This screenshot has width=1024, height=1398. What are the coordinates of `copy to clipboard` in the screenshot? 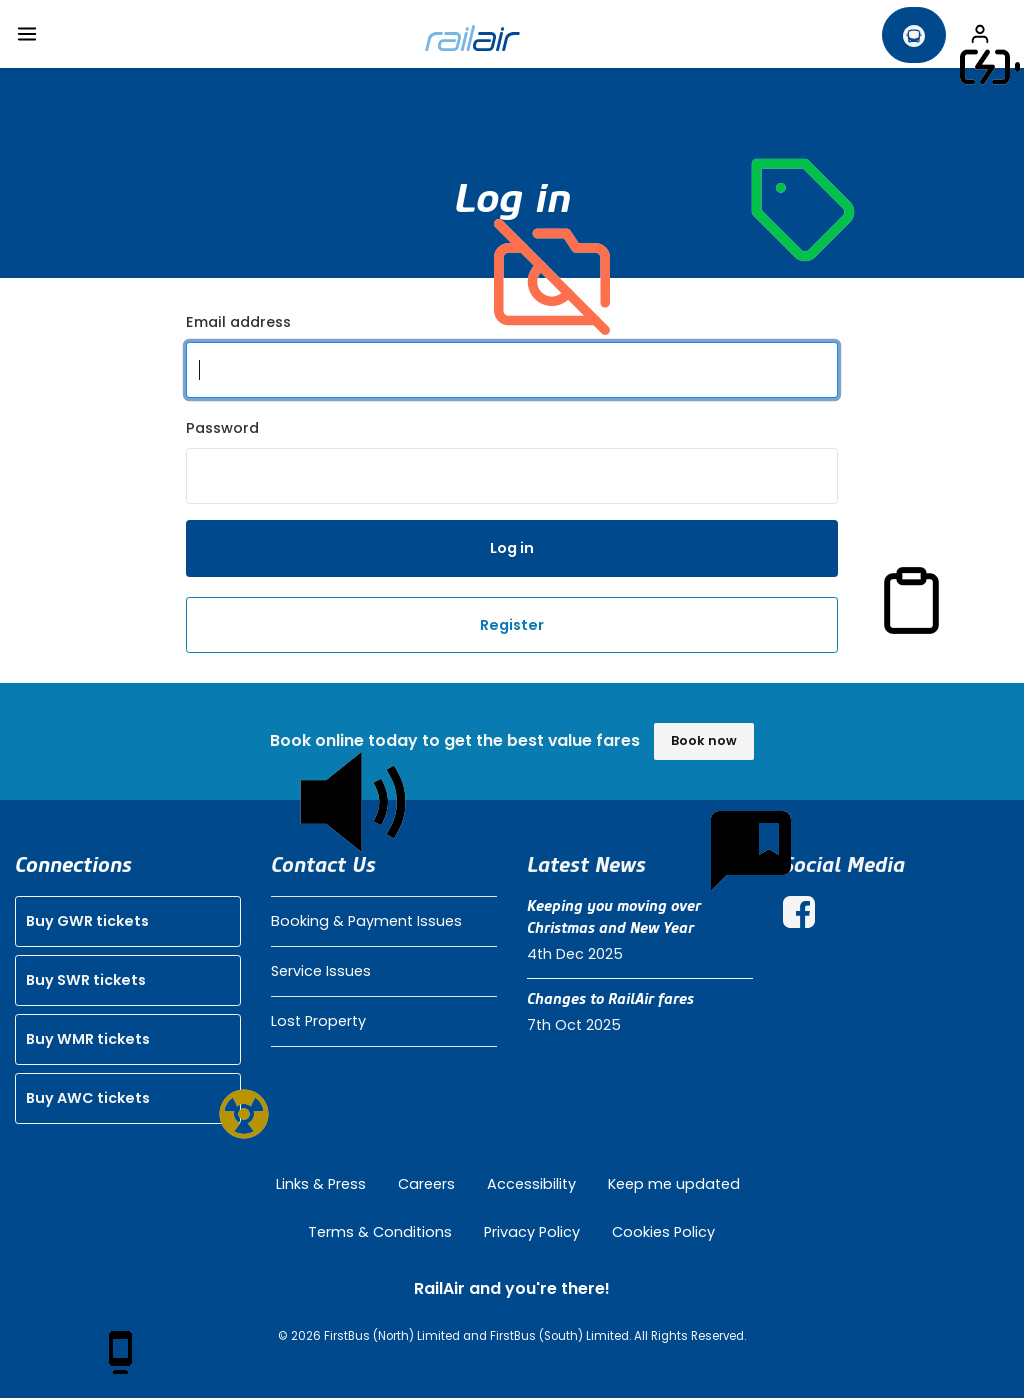 It's located at (911, 600).